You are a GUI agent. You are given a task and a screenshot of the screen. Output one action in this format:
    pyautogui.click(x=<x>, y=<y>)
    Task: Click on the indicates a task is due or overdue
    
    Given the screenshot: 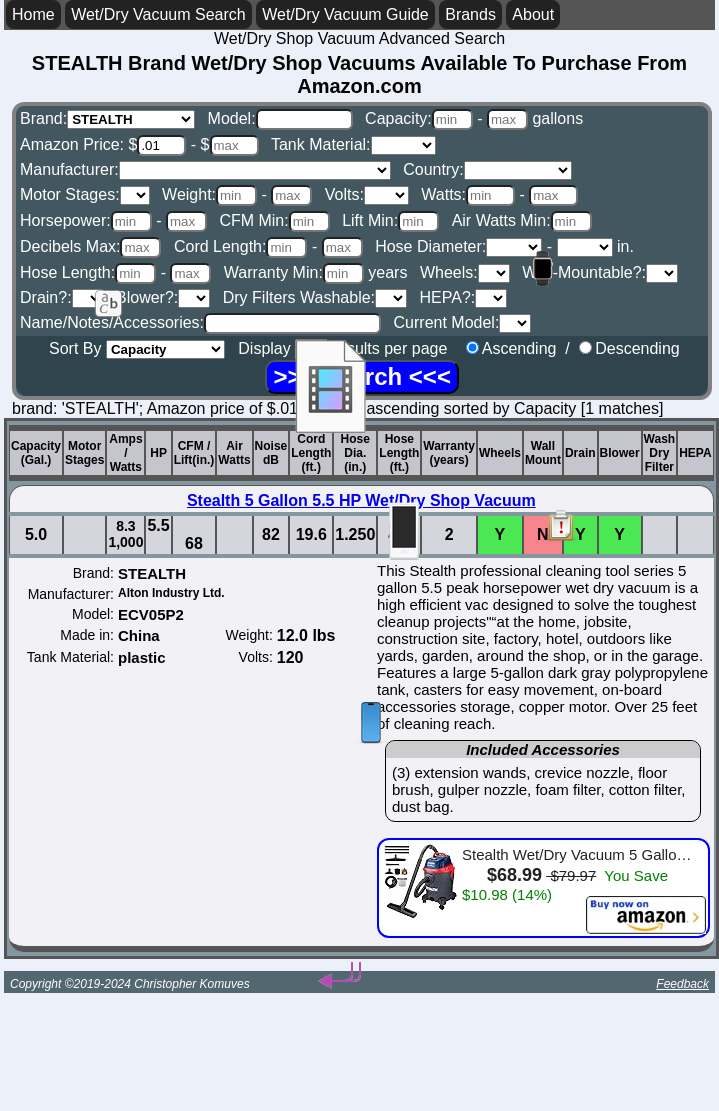 What is the action you would take?
    pyautogui.click(x=560, y=525)
    